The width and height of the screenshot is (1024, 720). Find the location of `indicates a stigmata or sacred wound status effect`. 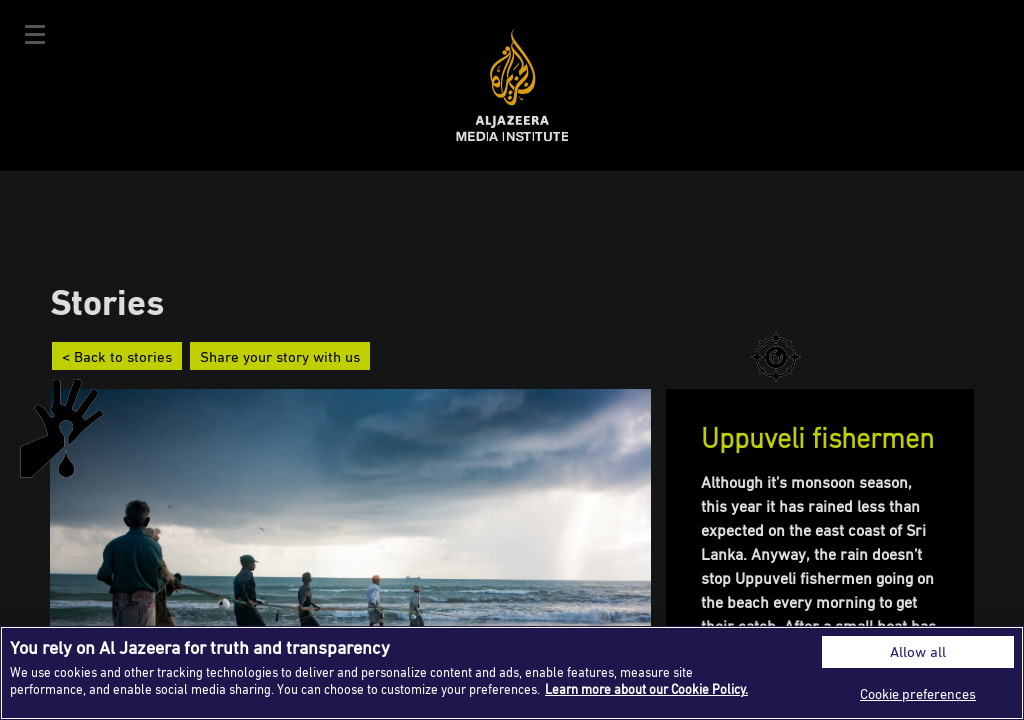

indicates a stigmata or sacred wound status effect is located at coordinates (71, 428).